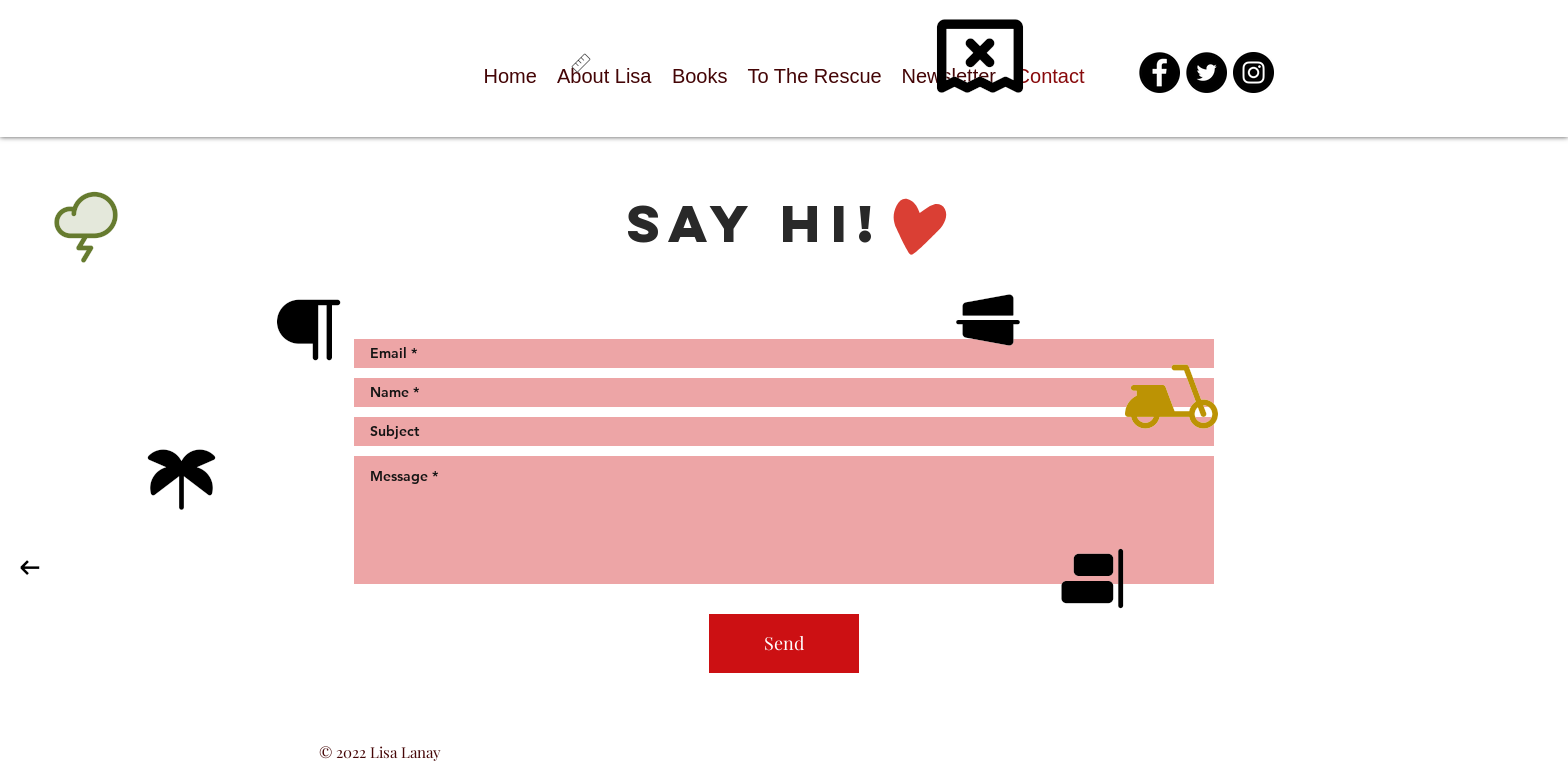 The height and width of the screenshot is (768, 1568). What do you see at coordinates (1171, 399) in the screenshot?
I see `select moped or scooter delivery` at bounding box center [1171, 399].